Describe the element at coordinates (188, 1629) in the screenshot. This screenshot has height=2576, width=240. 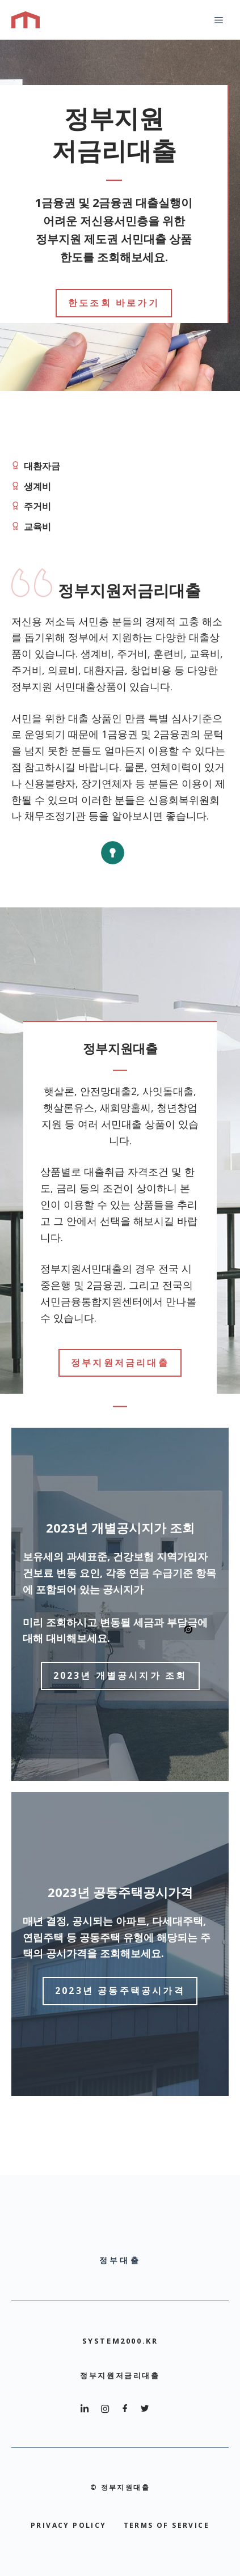
I see `launch honor of kings game` at that location.